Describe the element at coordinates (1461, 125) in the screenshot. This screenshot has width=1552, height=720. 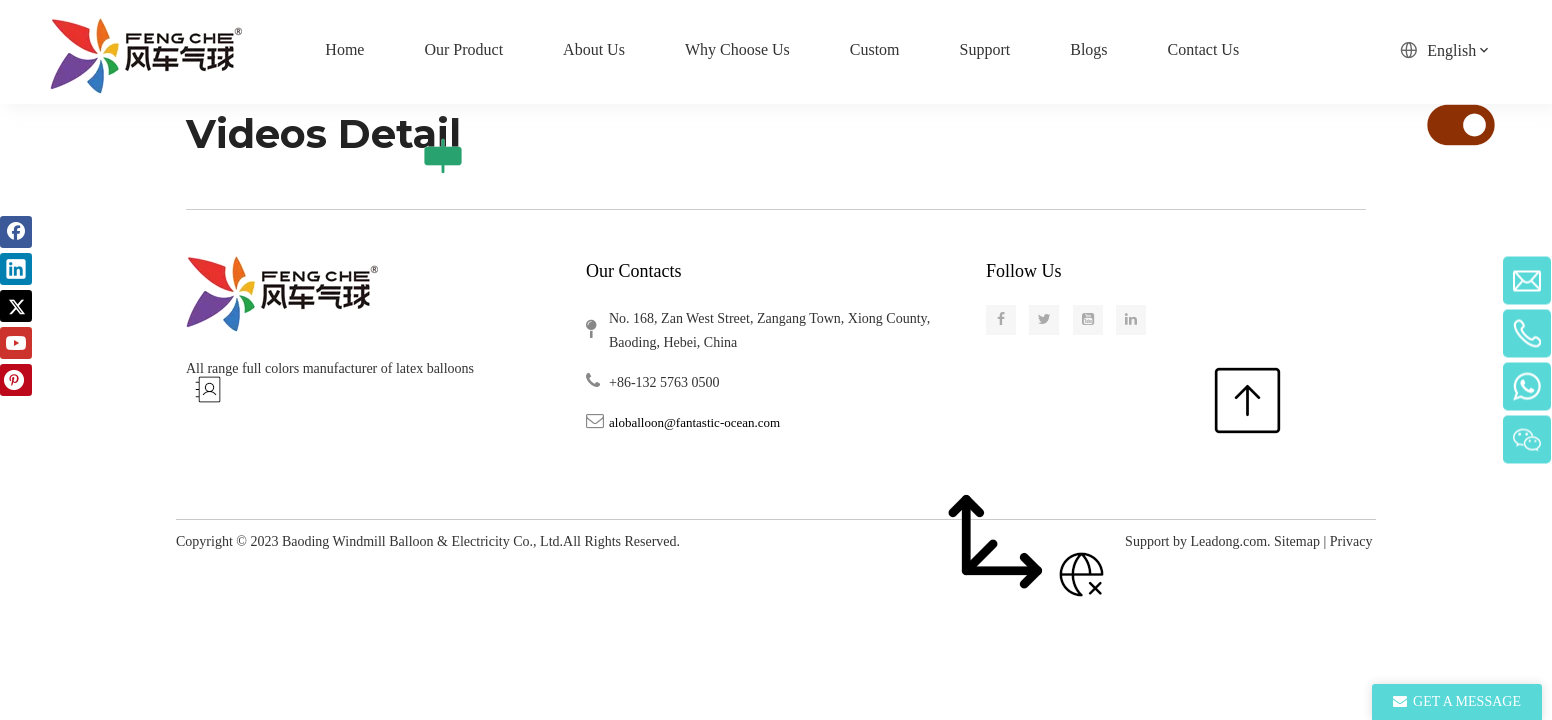
I see `toggle switch in the on position` at that location.